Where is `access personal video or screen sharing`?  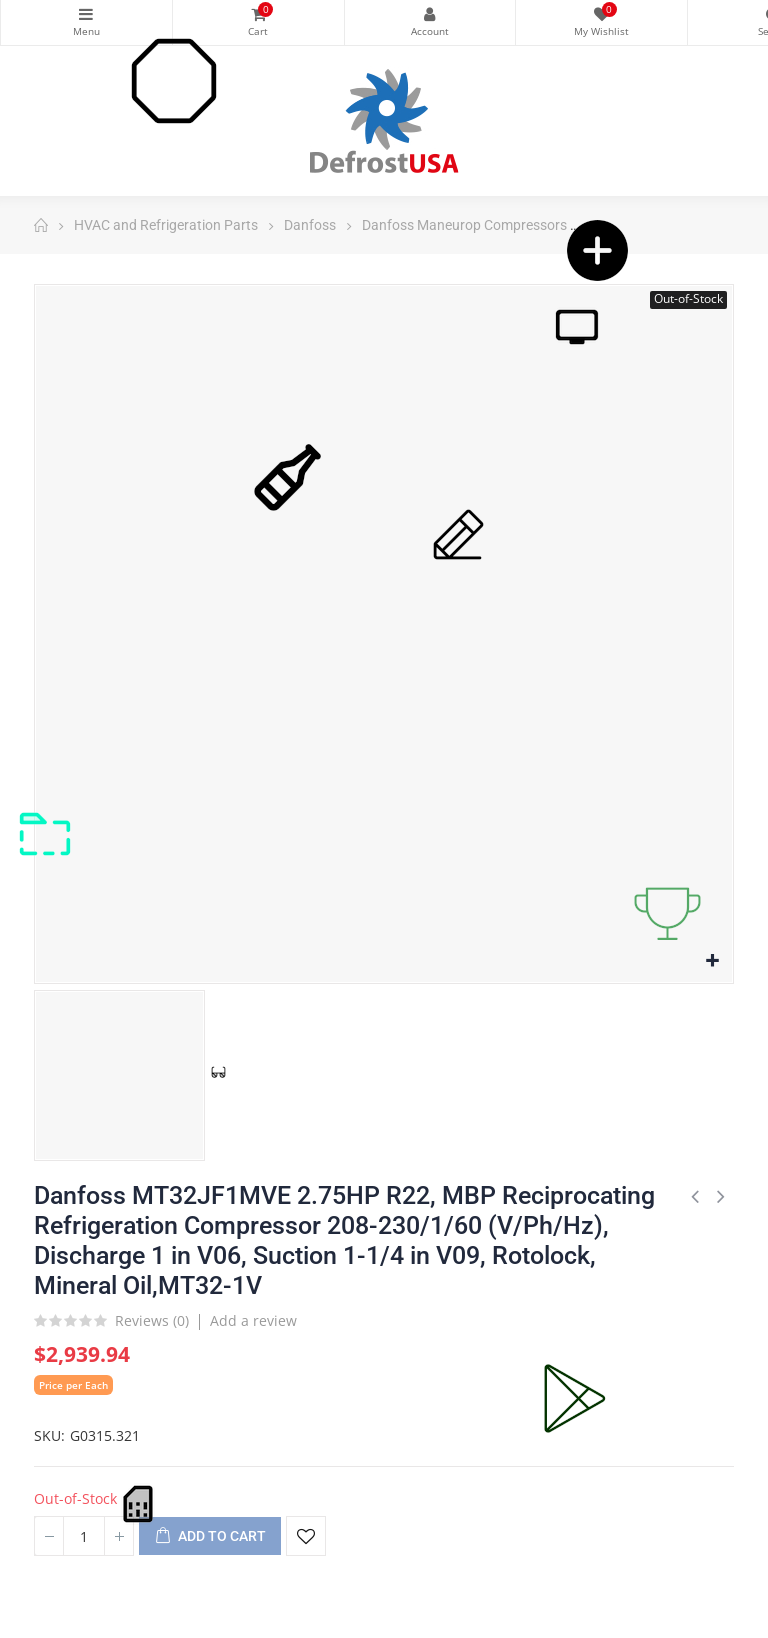
access personal video or screen sharing is located at coordinates (577, 327).